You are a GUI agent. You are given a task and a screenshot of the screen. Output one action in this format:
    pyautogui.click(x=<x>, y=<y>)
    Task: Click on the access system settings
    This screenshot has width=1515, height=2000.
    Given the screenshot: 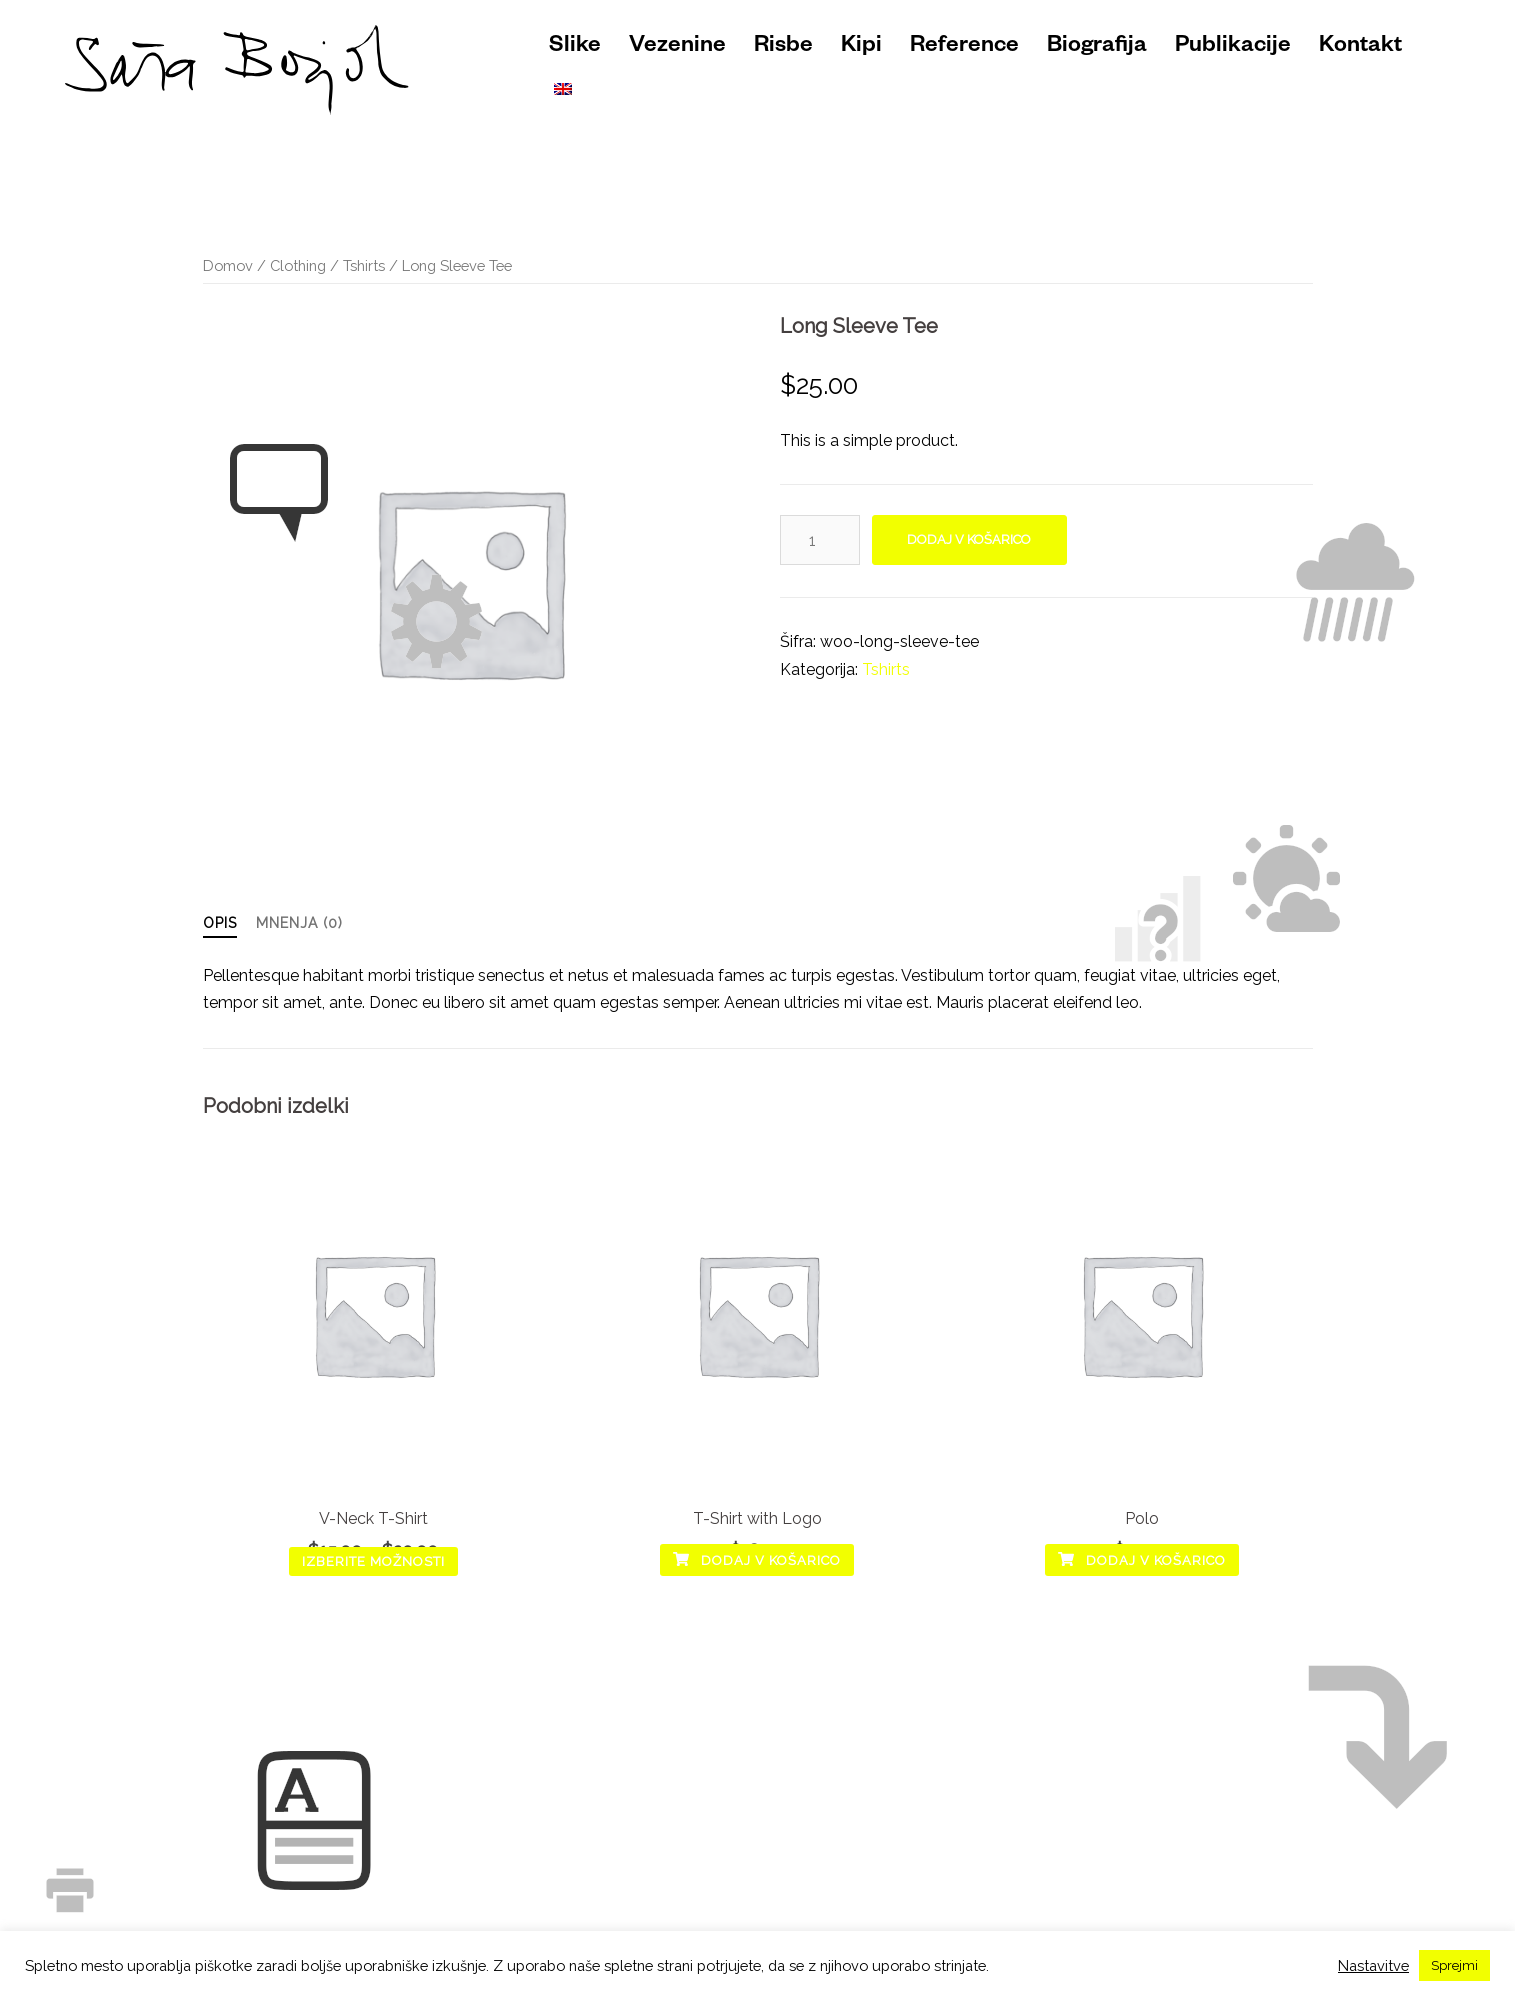 What is the action you would take?
    pyautogui.click(x=436, y=621)
    